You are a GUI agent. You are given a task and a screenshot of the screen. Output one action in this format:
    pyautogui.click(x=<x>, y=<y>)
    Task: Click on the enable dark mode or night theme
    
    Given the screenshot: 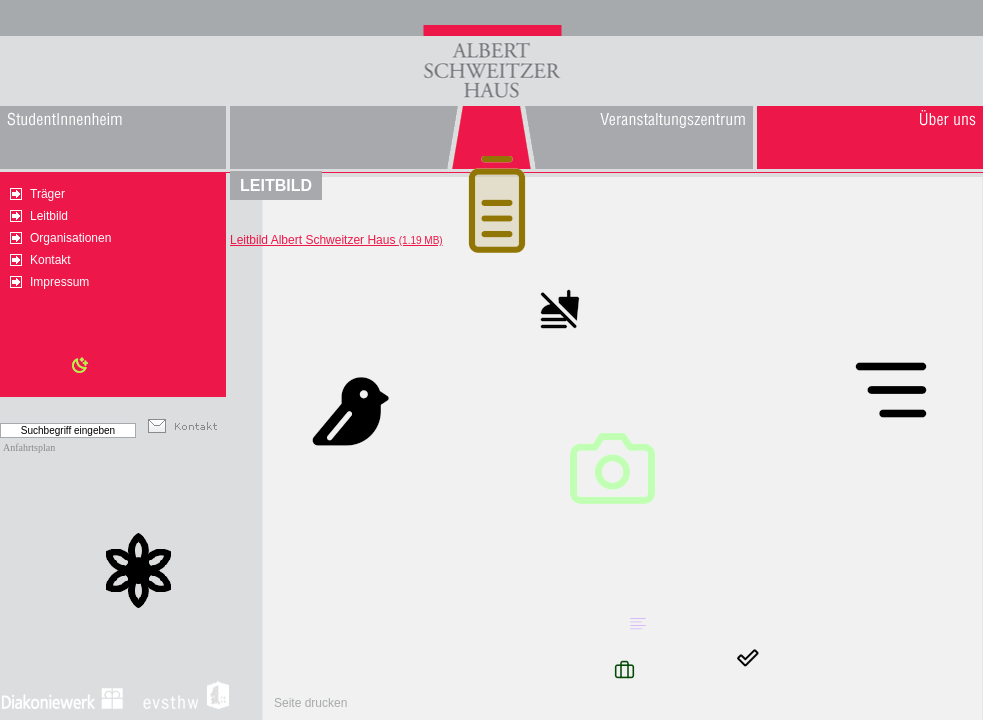 What is the action you would take?
    pyautogui.click(x=79, y=365)
    